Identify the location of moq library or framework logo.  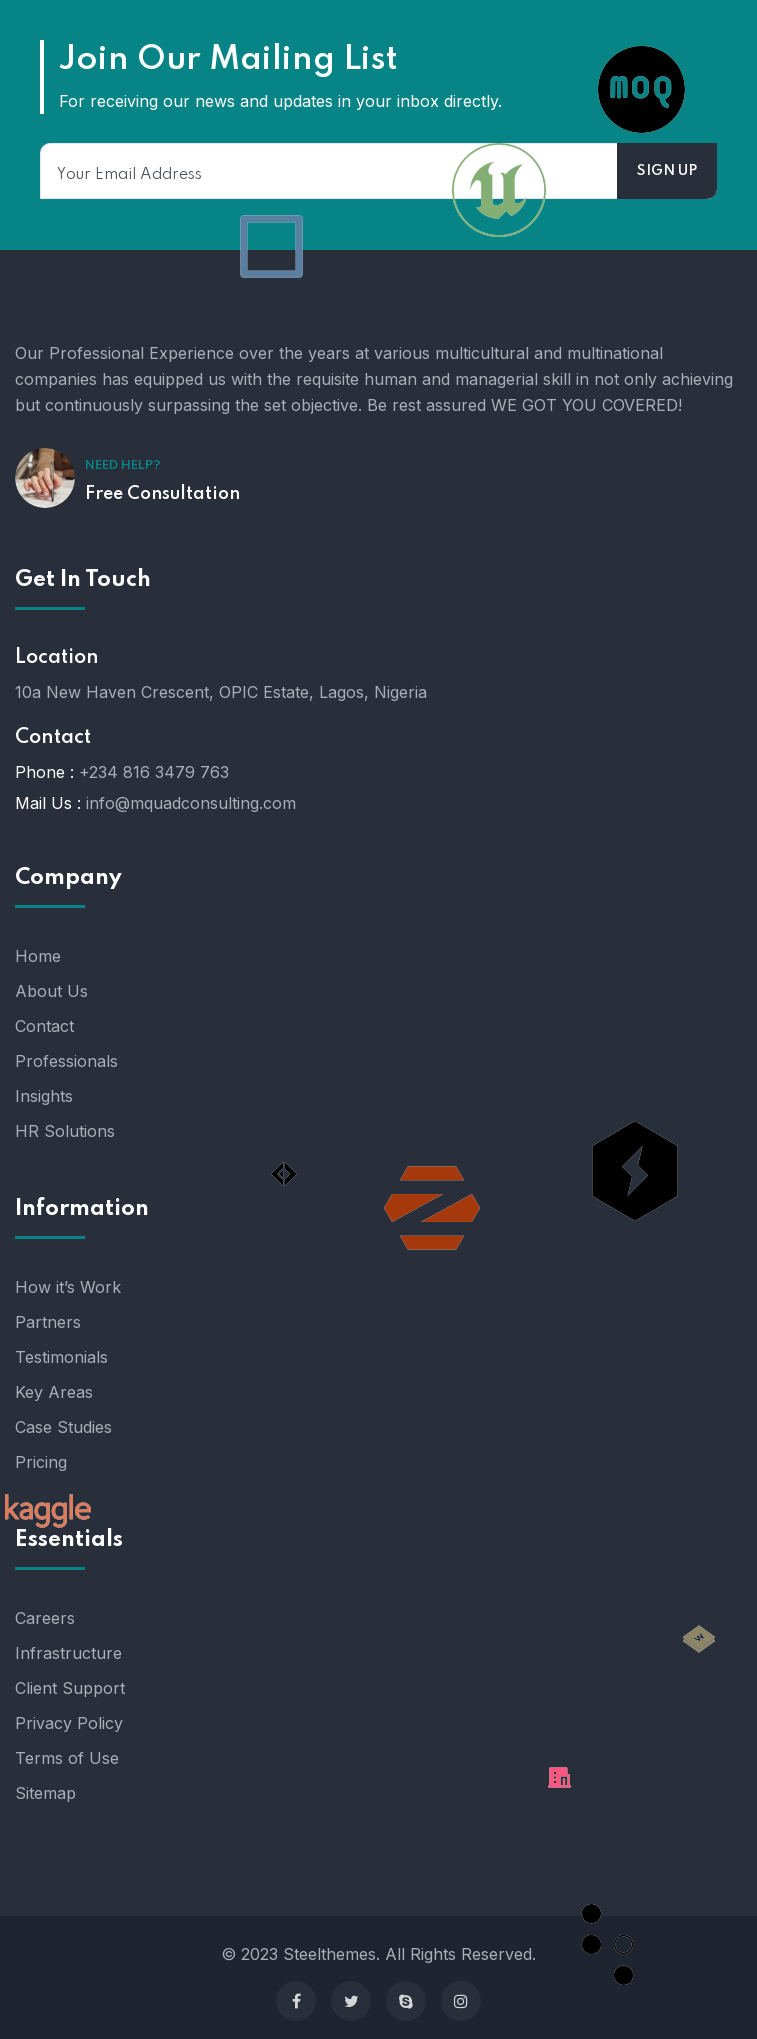
(641, 89).